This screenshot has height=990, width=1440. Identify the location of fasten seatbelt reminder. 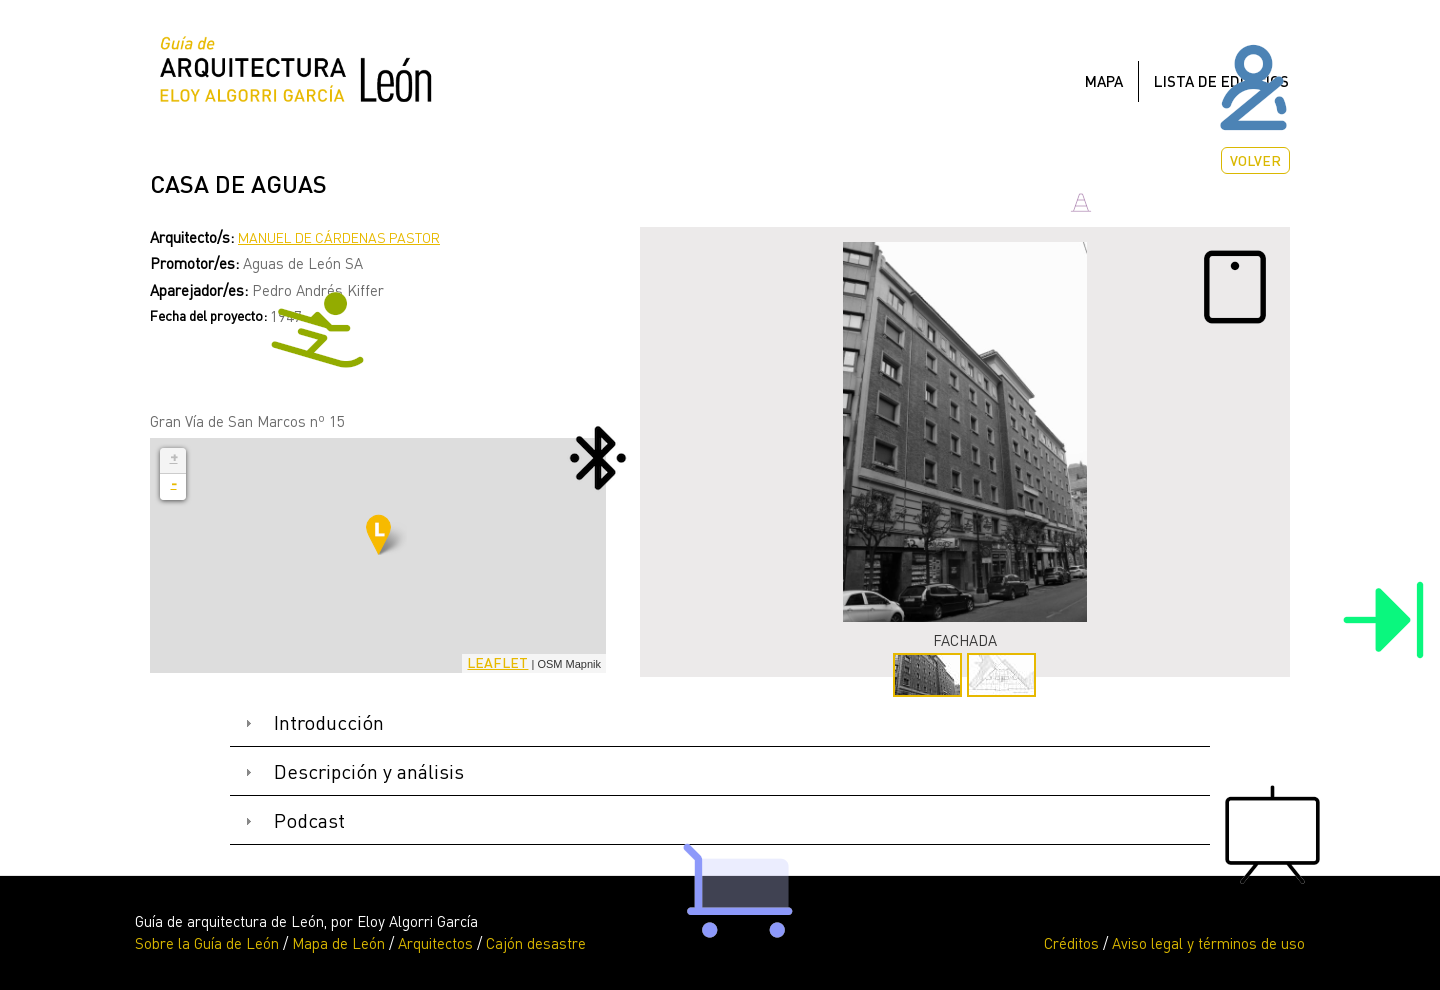
(1253, 87).